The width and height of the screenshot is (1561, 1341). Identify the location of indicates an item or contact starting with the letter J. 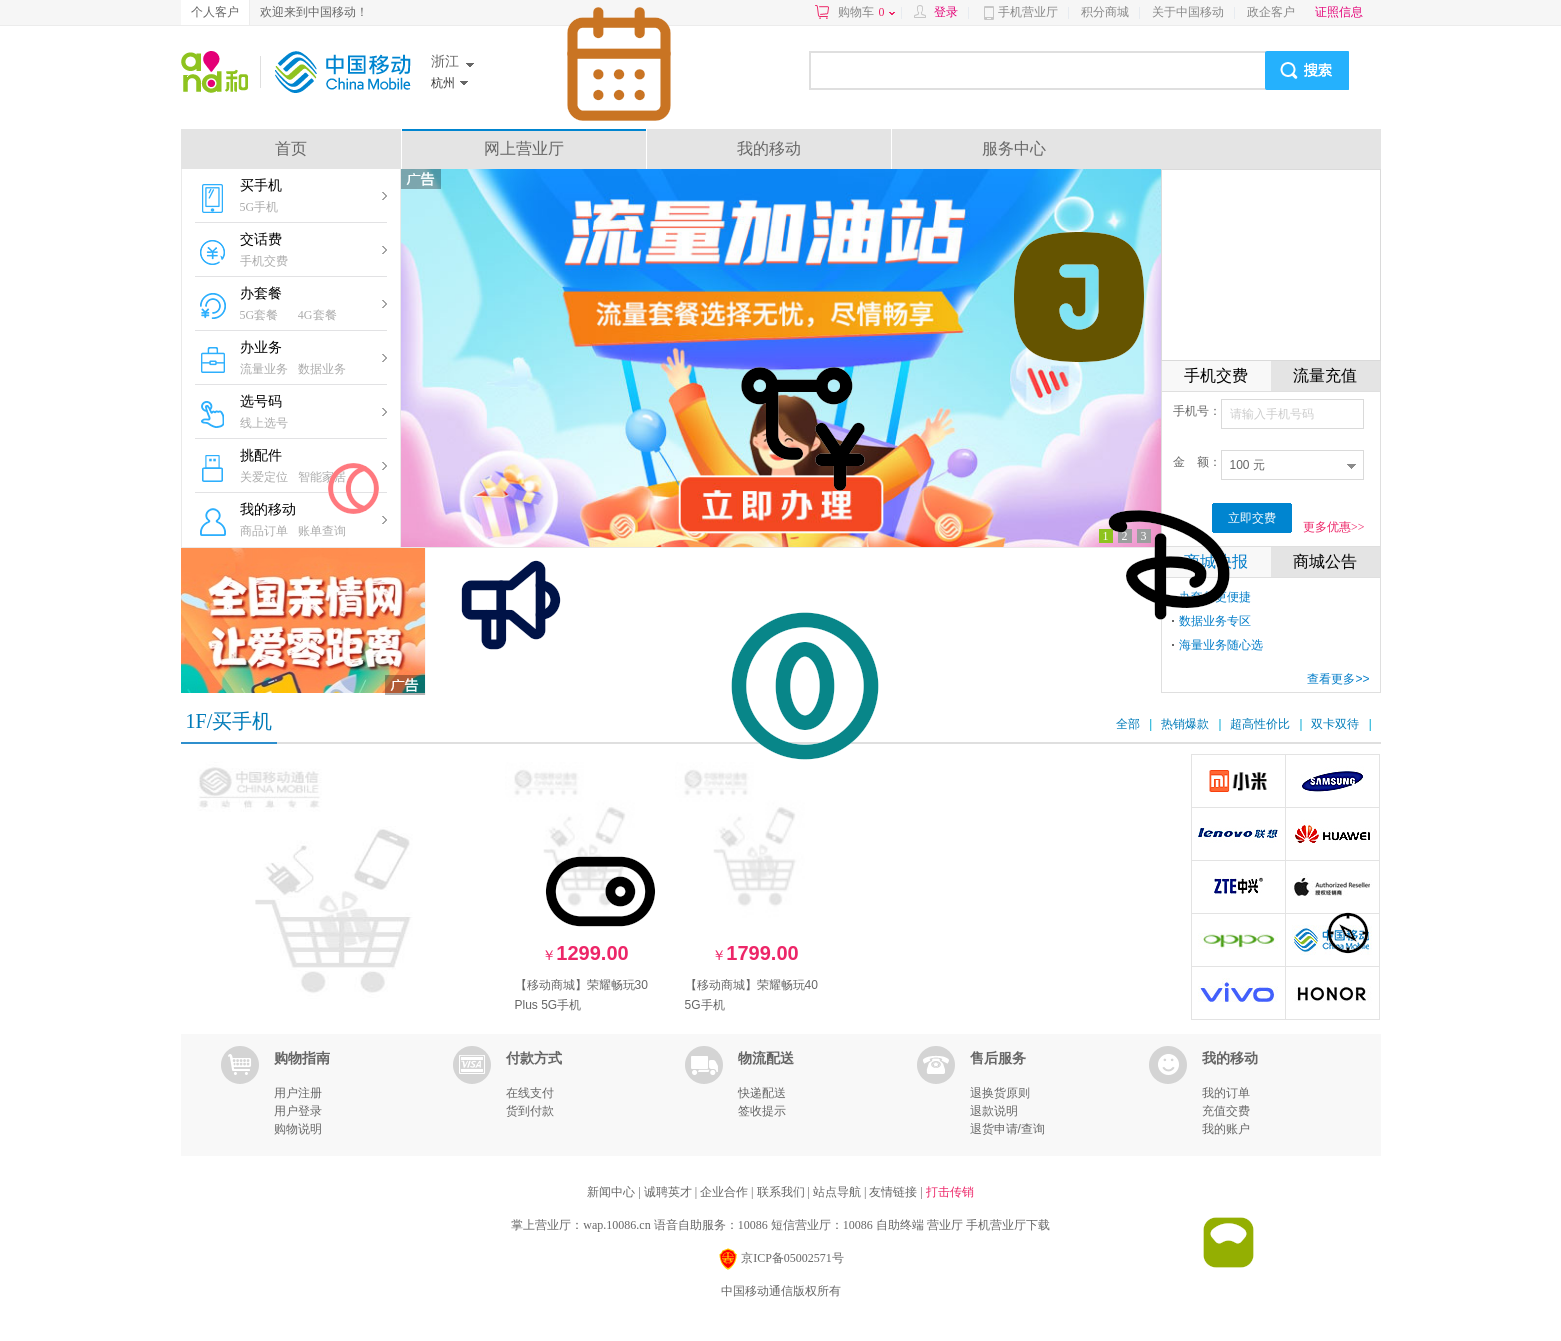
(1079, 297).